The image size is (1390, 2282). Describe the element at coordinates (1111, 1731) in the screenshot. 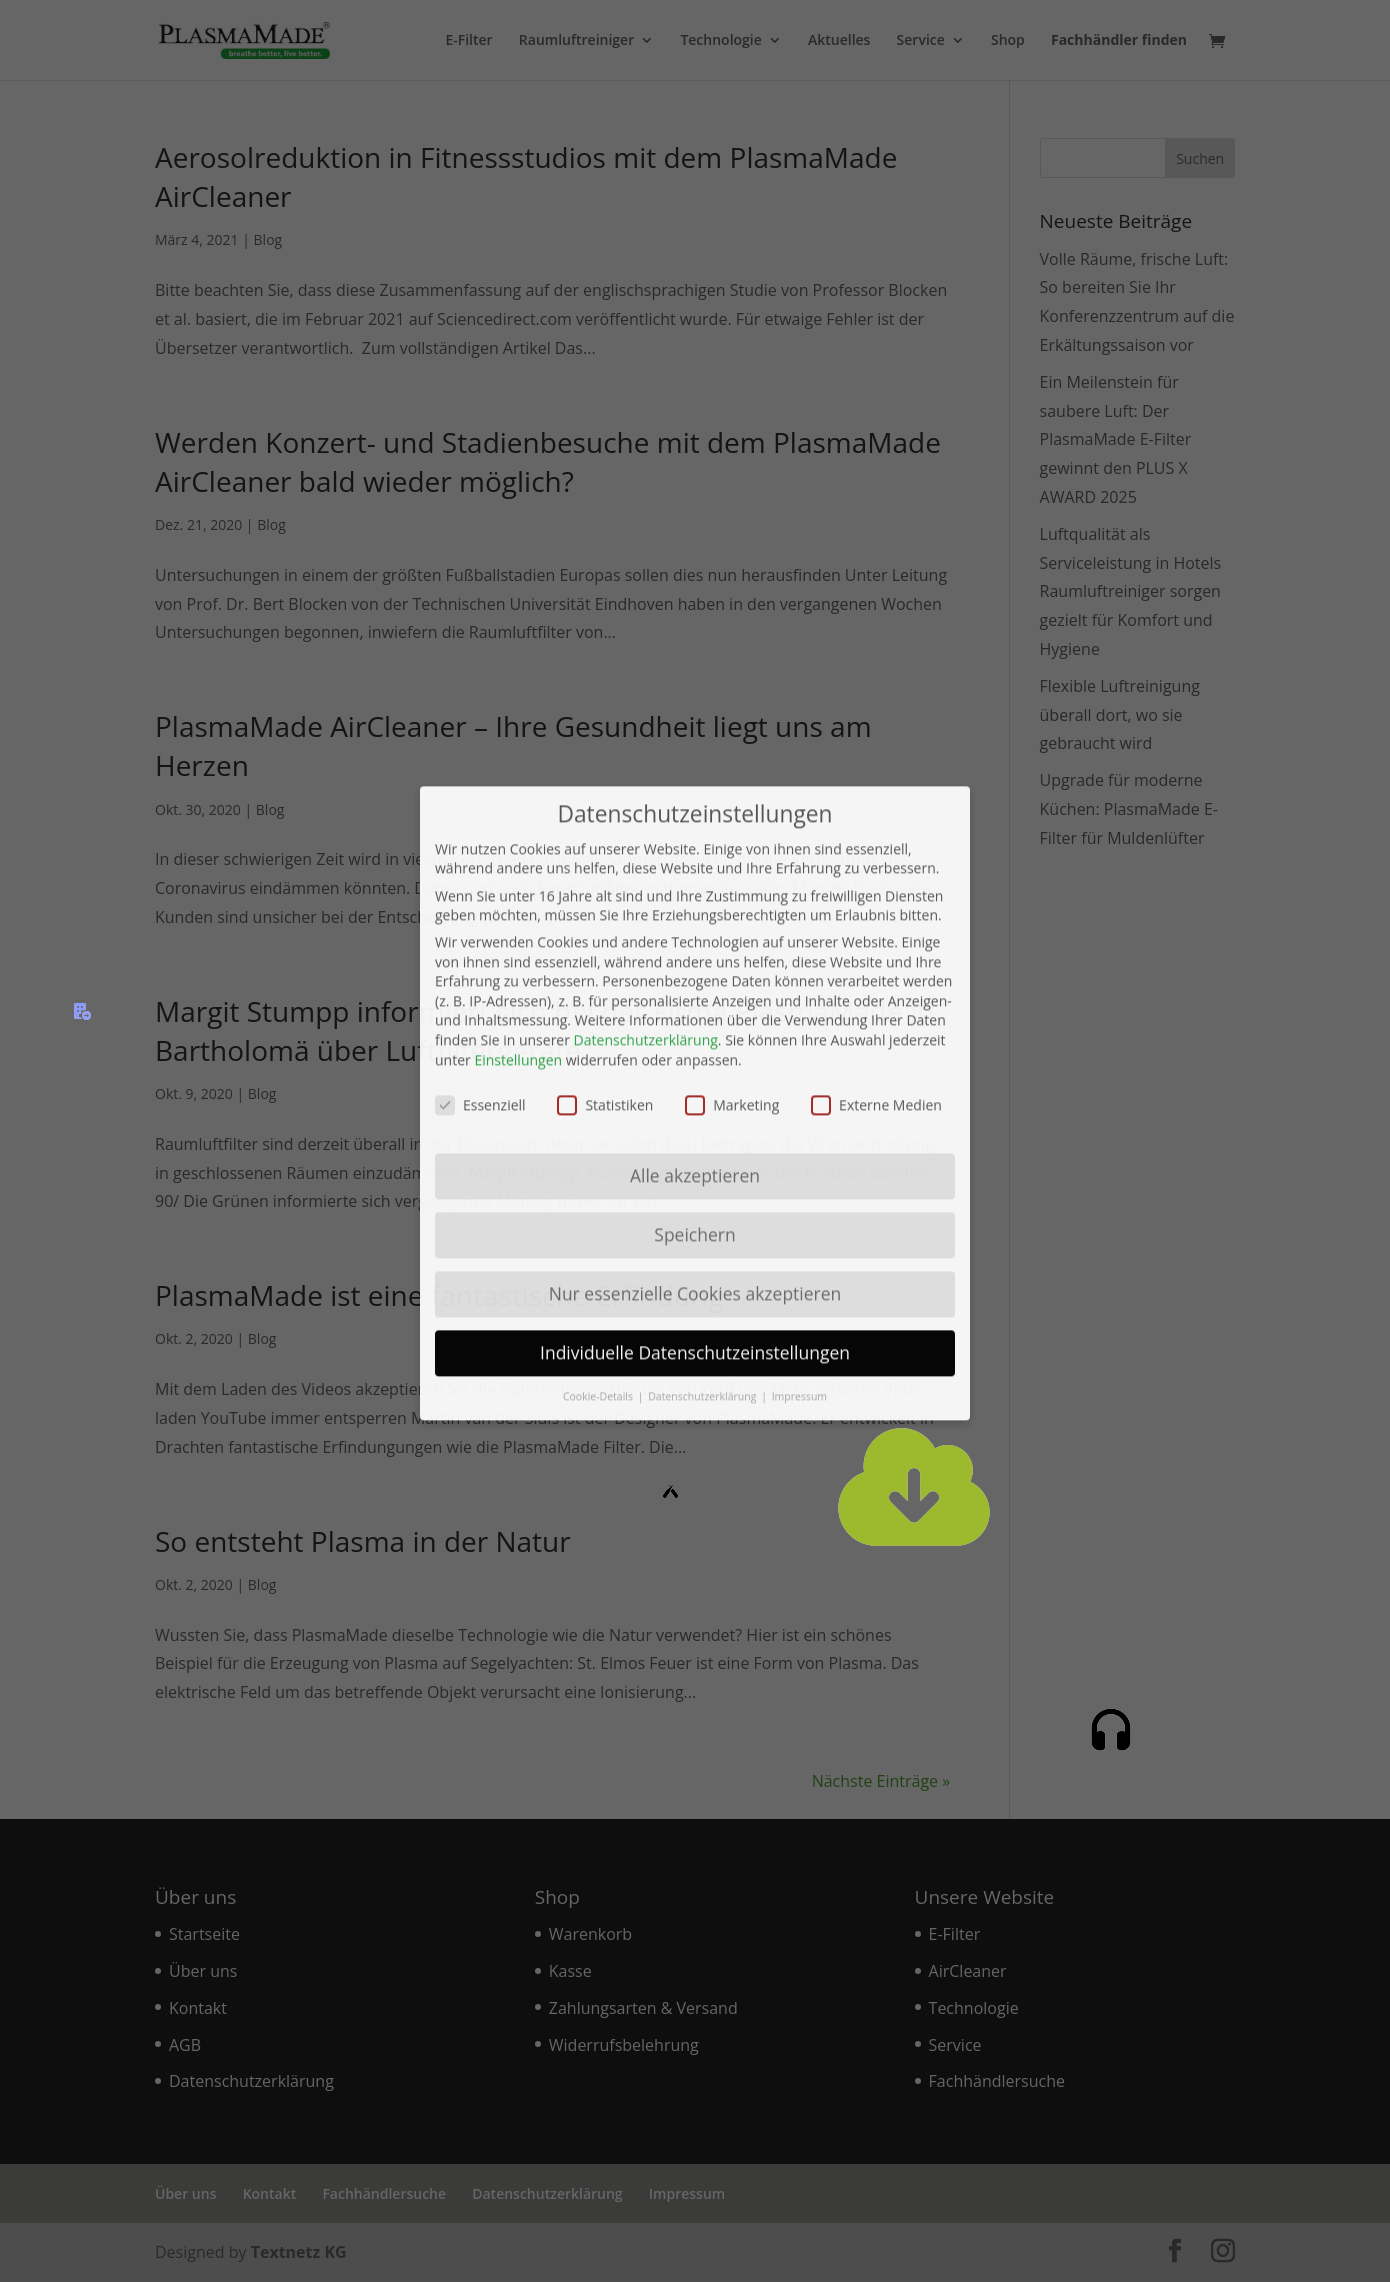

I see `access audio or music player` at that location.